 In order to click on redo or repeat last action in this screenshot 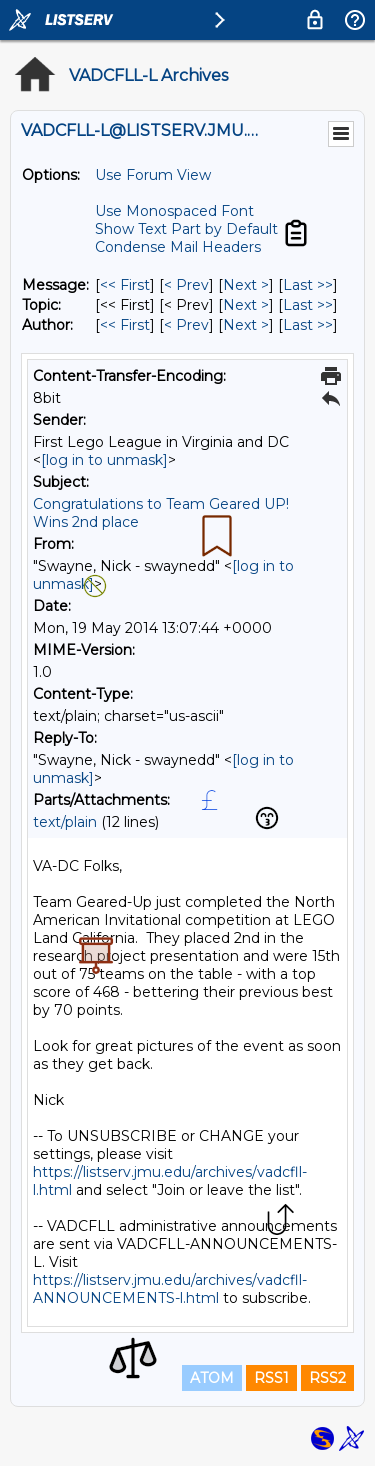, I will do `click(279, 1219)`.